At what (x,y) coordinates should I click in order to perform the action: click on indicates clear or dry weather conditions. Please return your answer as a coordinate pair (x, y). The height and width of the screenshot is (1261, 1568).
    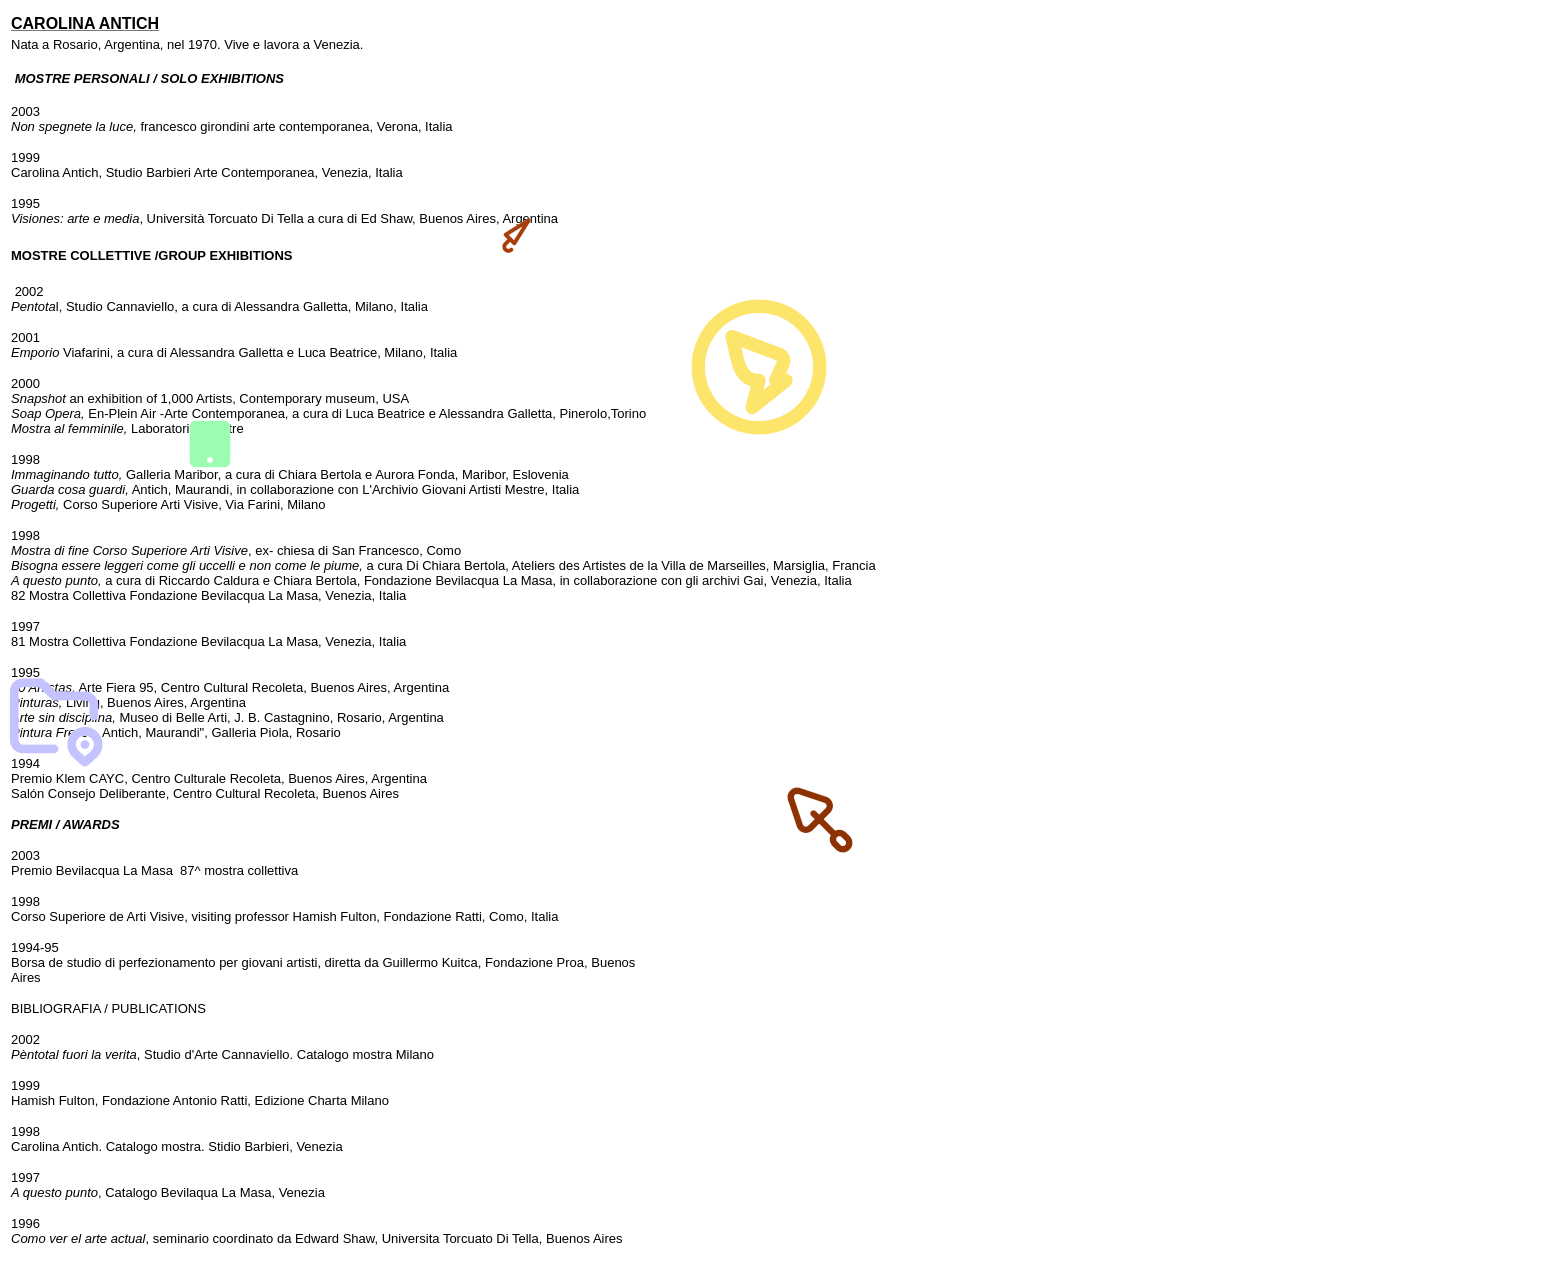
    Looking at the image, I should click on (516, 234).